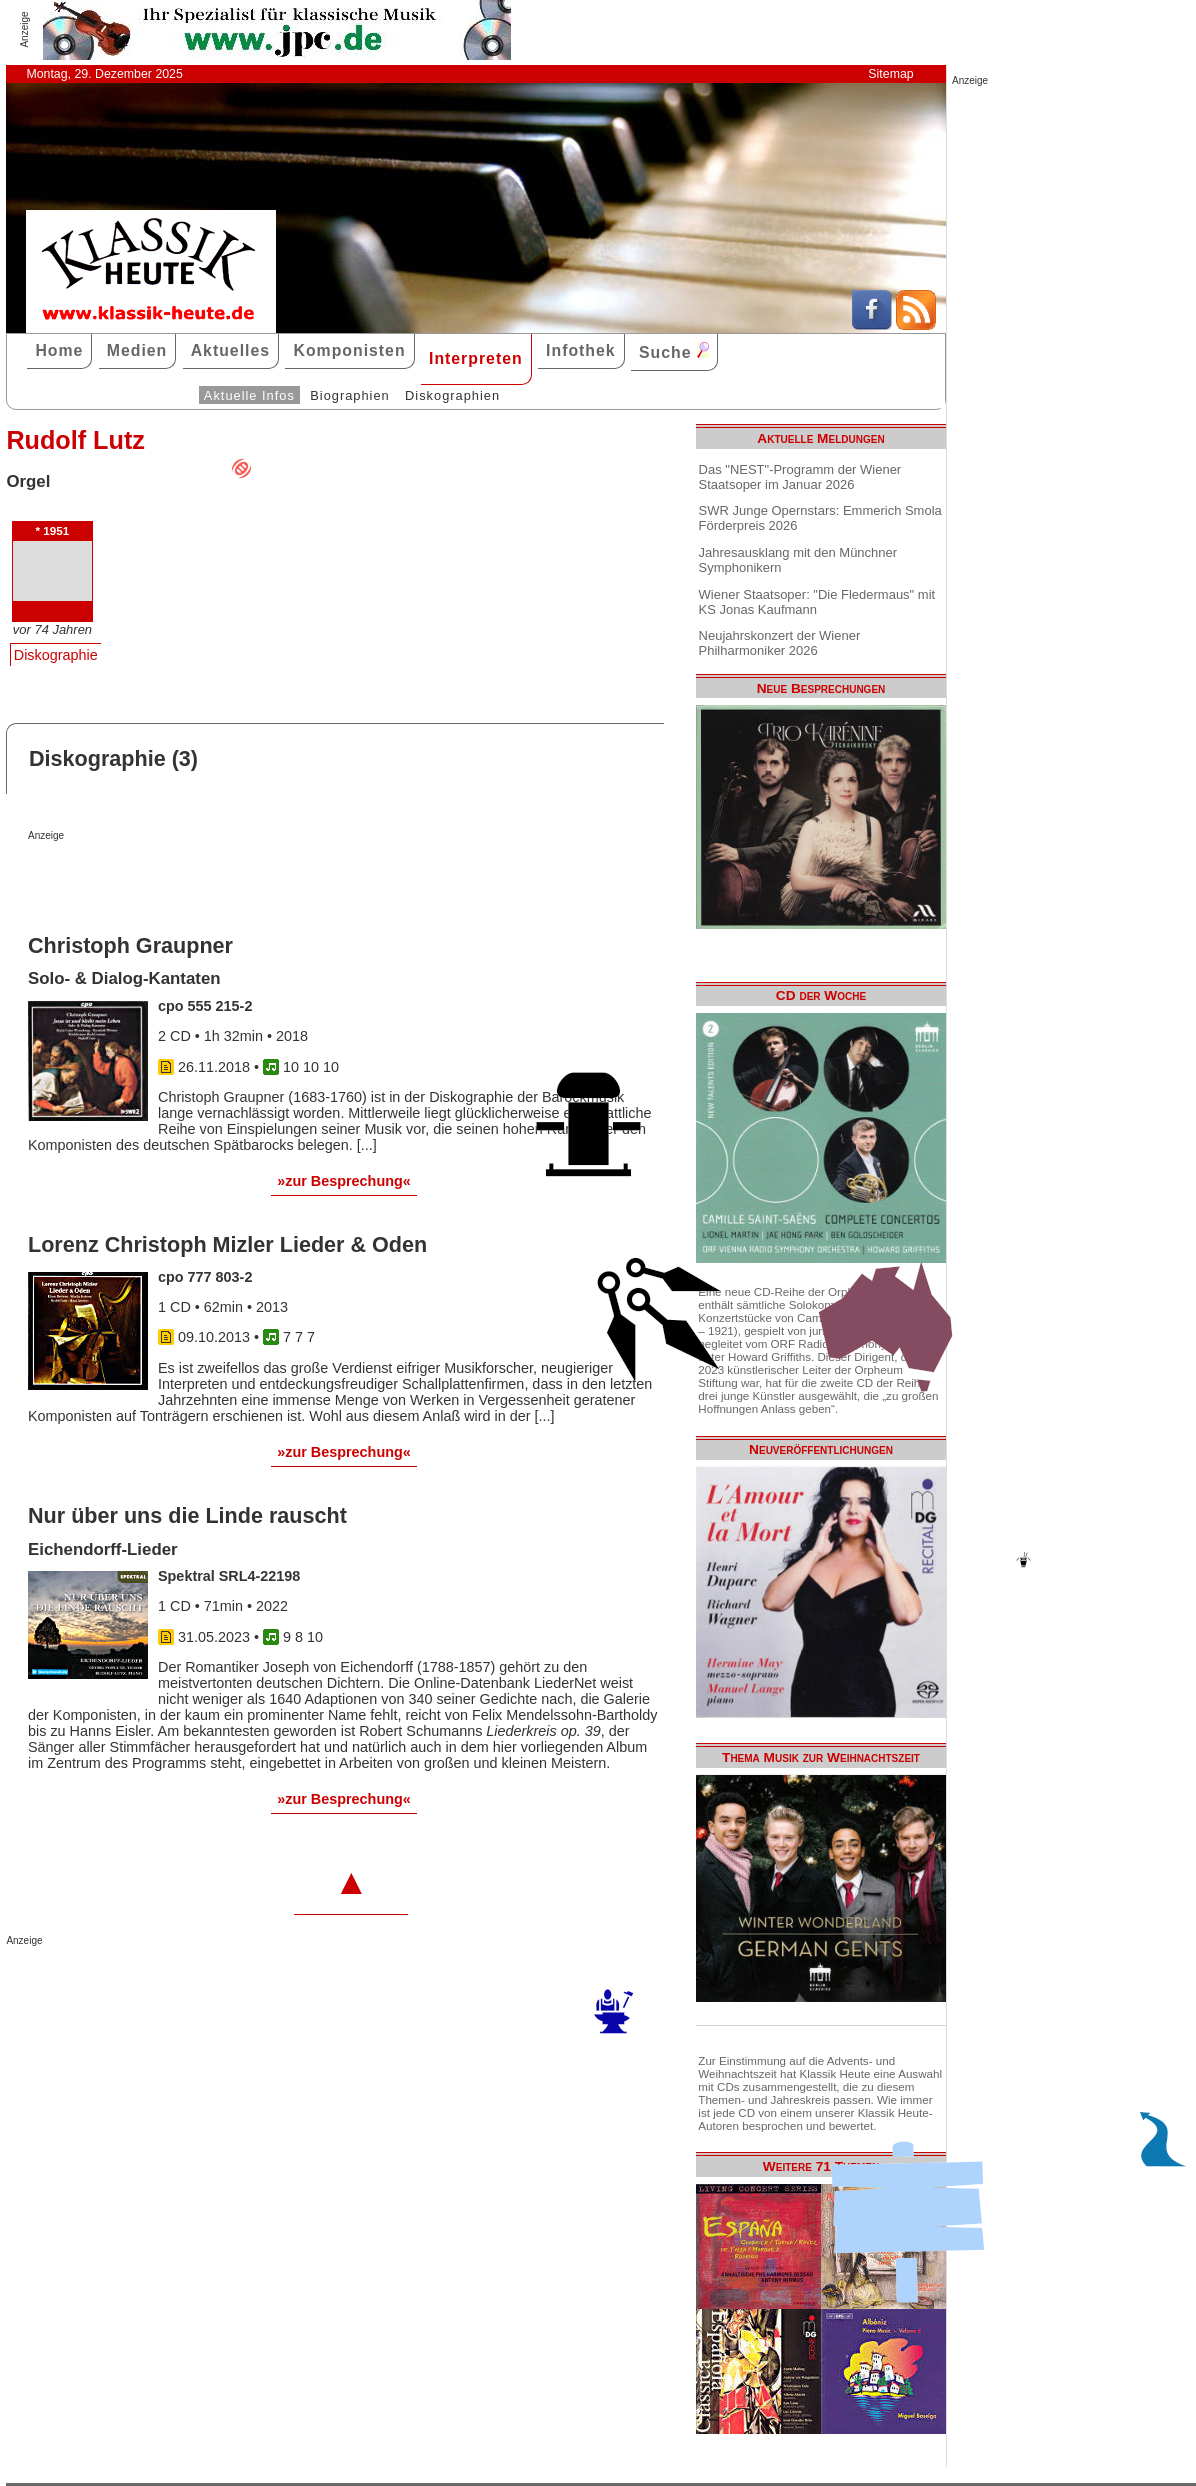  What do you see at coordinates (1023, 1559) in the screenshot?
I see `quick food or noodle delivery option` at bounding box center [1023, 1559].